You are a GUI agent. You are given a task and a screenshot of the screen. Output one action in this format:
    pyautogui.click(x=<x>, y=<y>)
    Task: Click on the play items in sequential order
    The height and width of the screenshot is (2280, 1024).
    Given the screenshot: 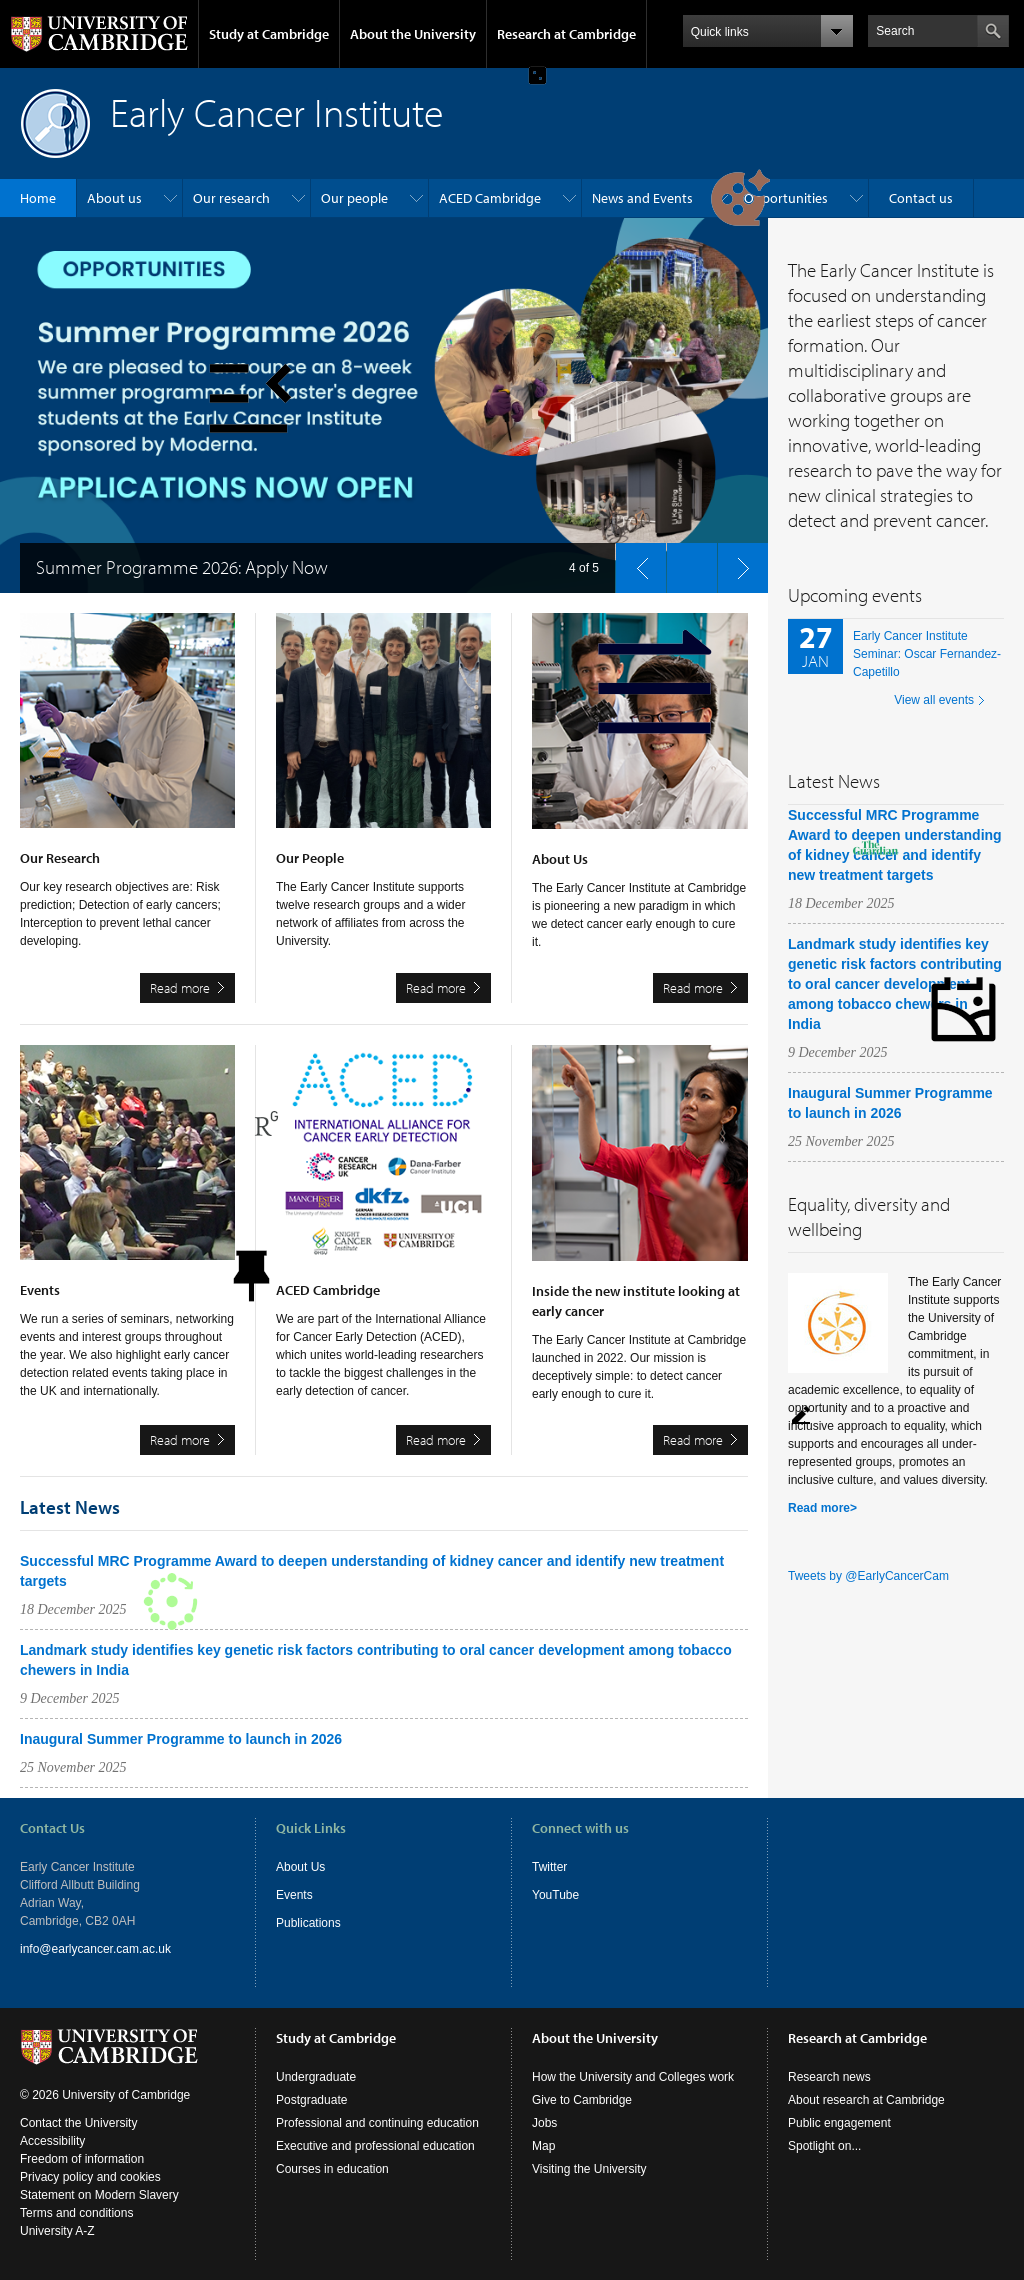 What is the action you would take?
    pyautogui.click(x=654, y=688)
    